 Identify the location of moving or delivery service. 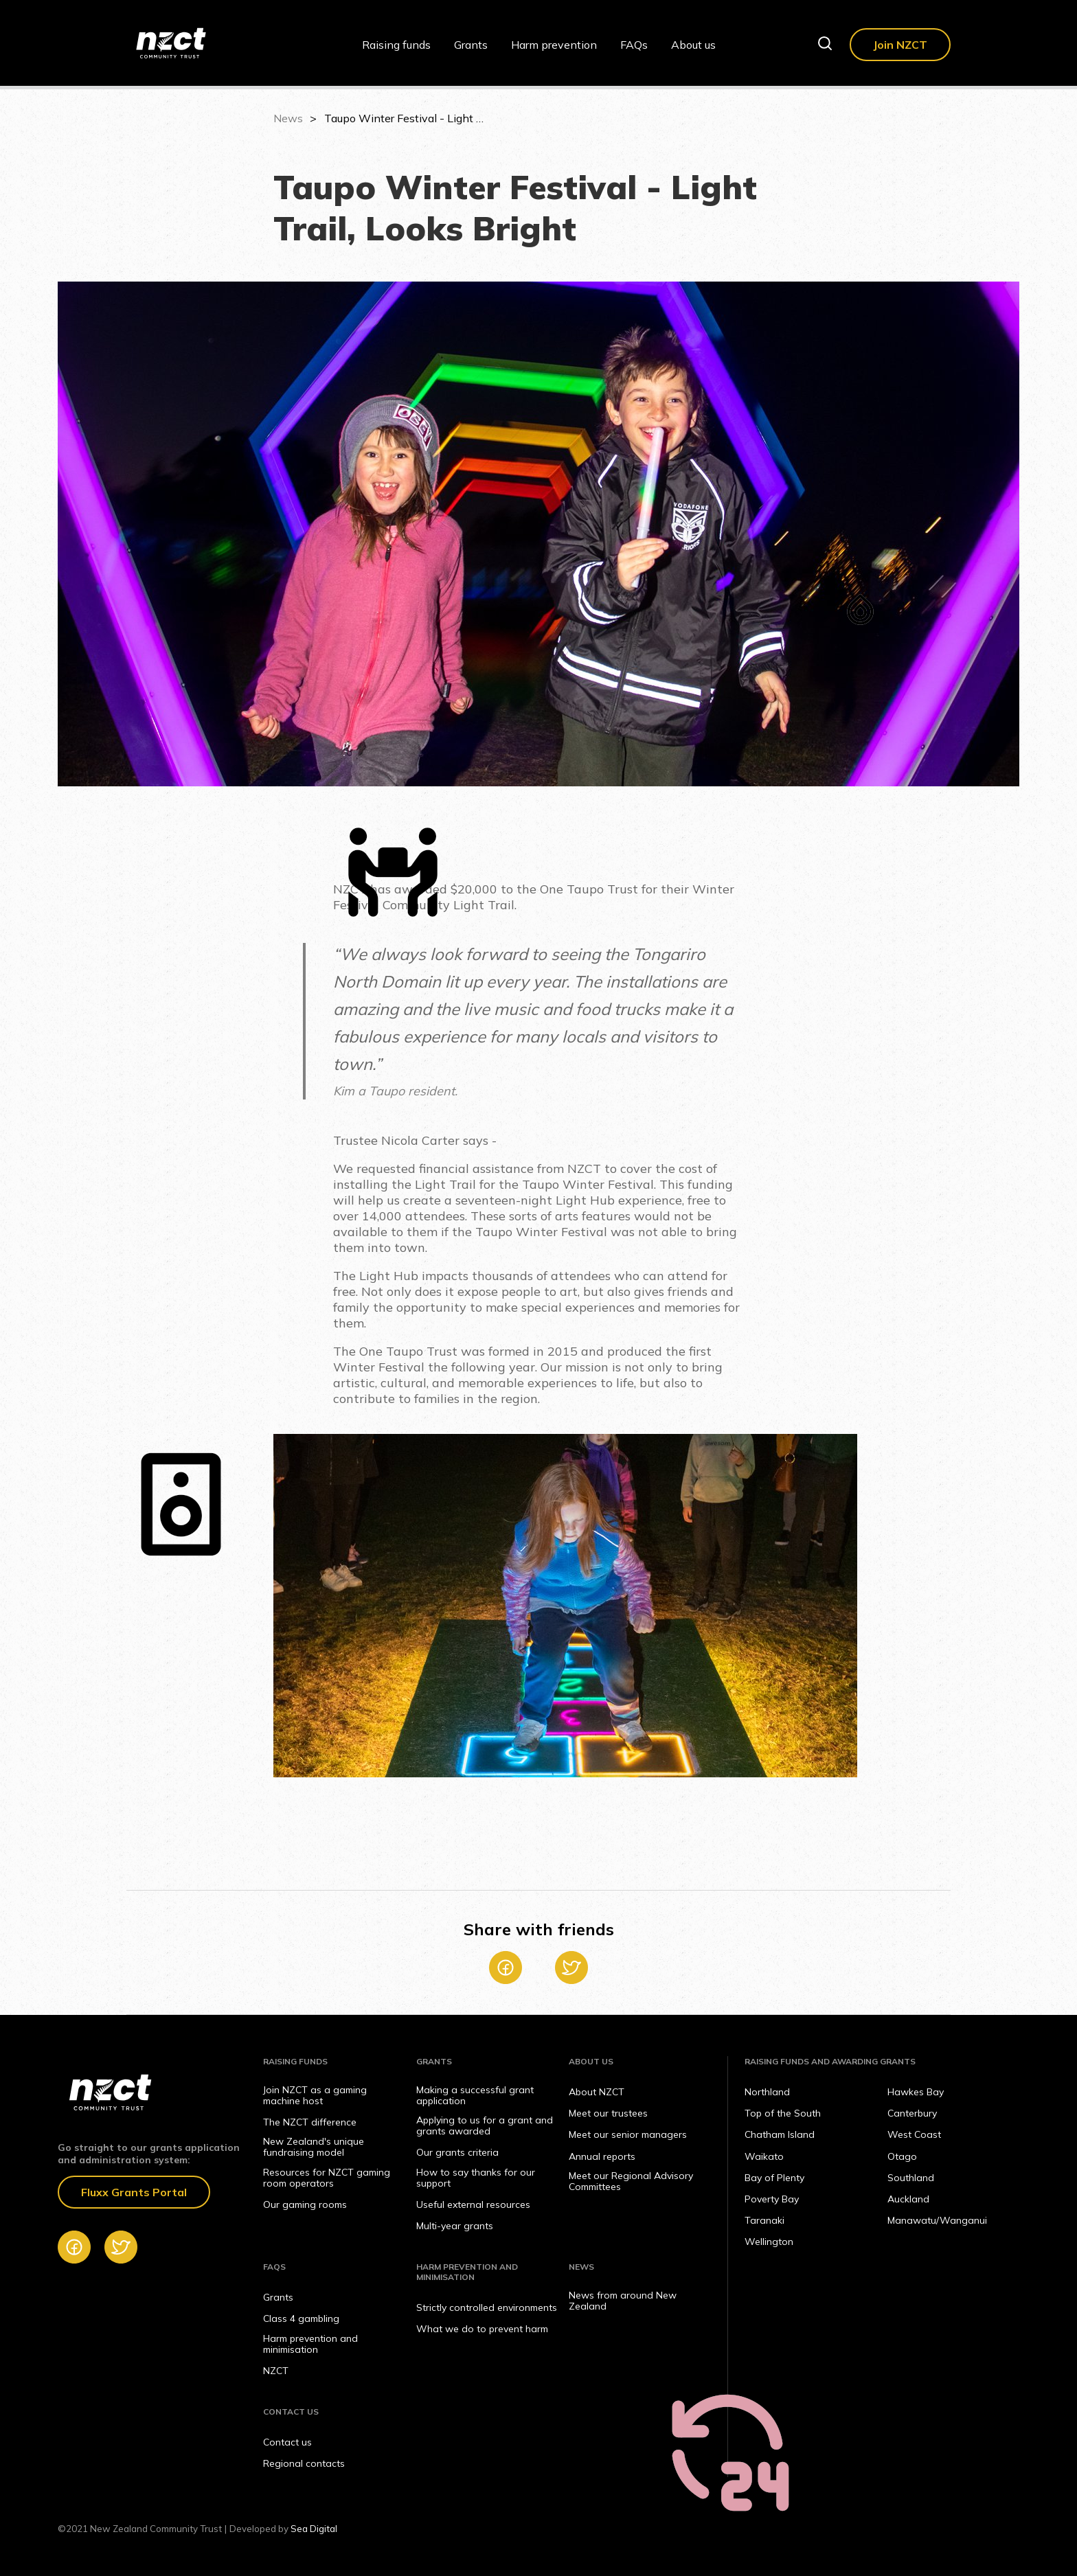
(393, 872).